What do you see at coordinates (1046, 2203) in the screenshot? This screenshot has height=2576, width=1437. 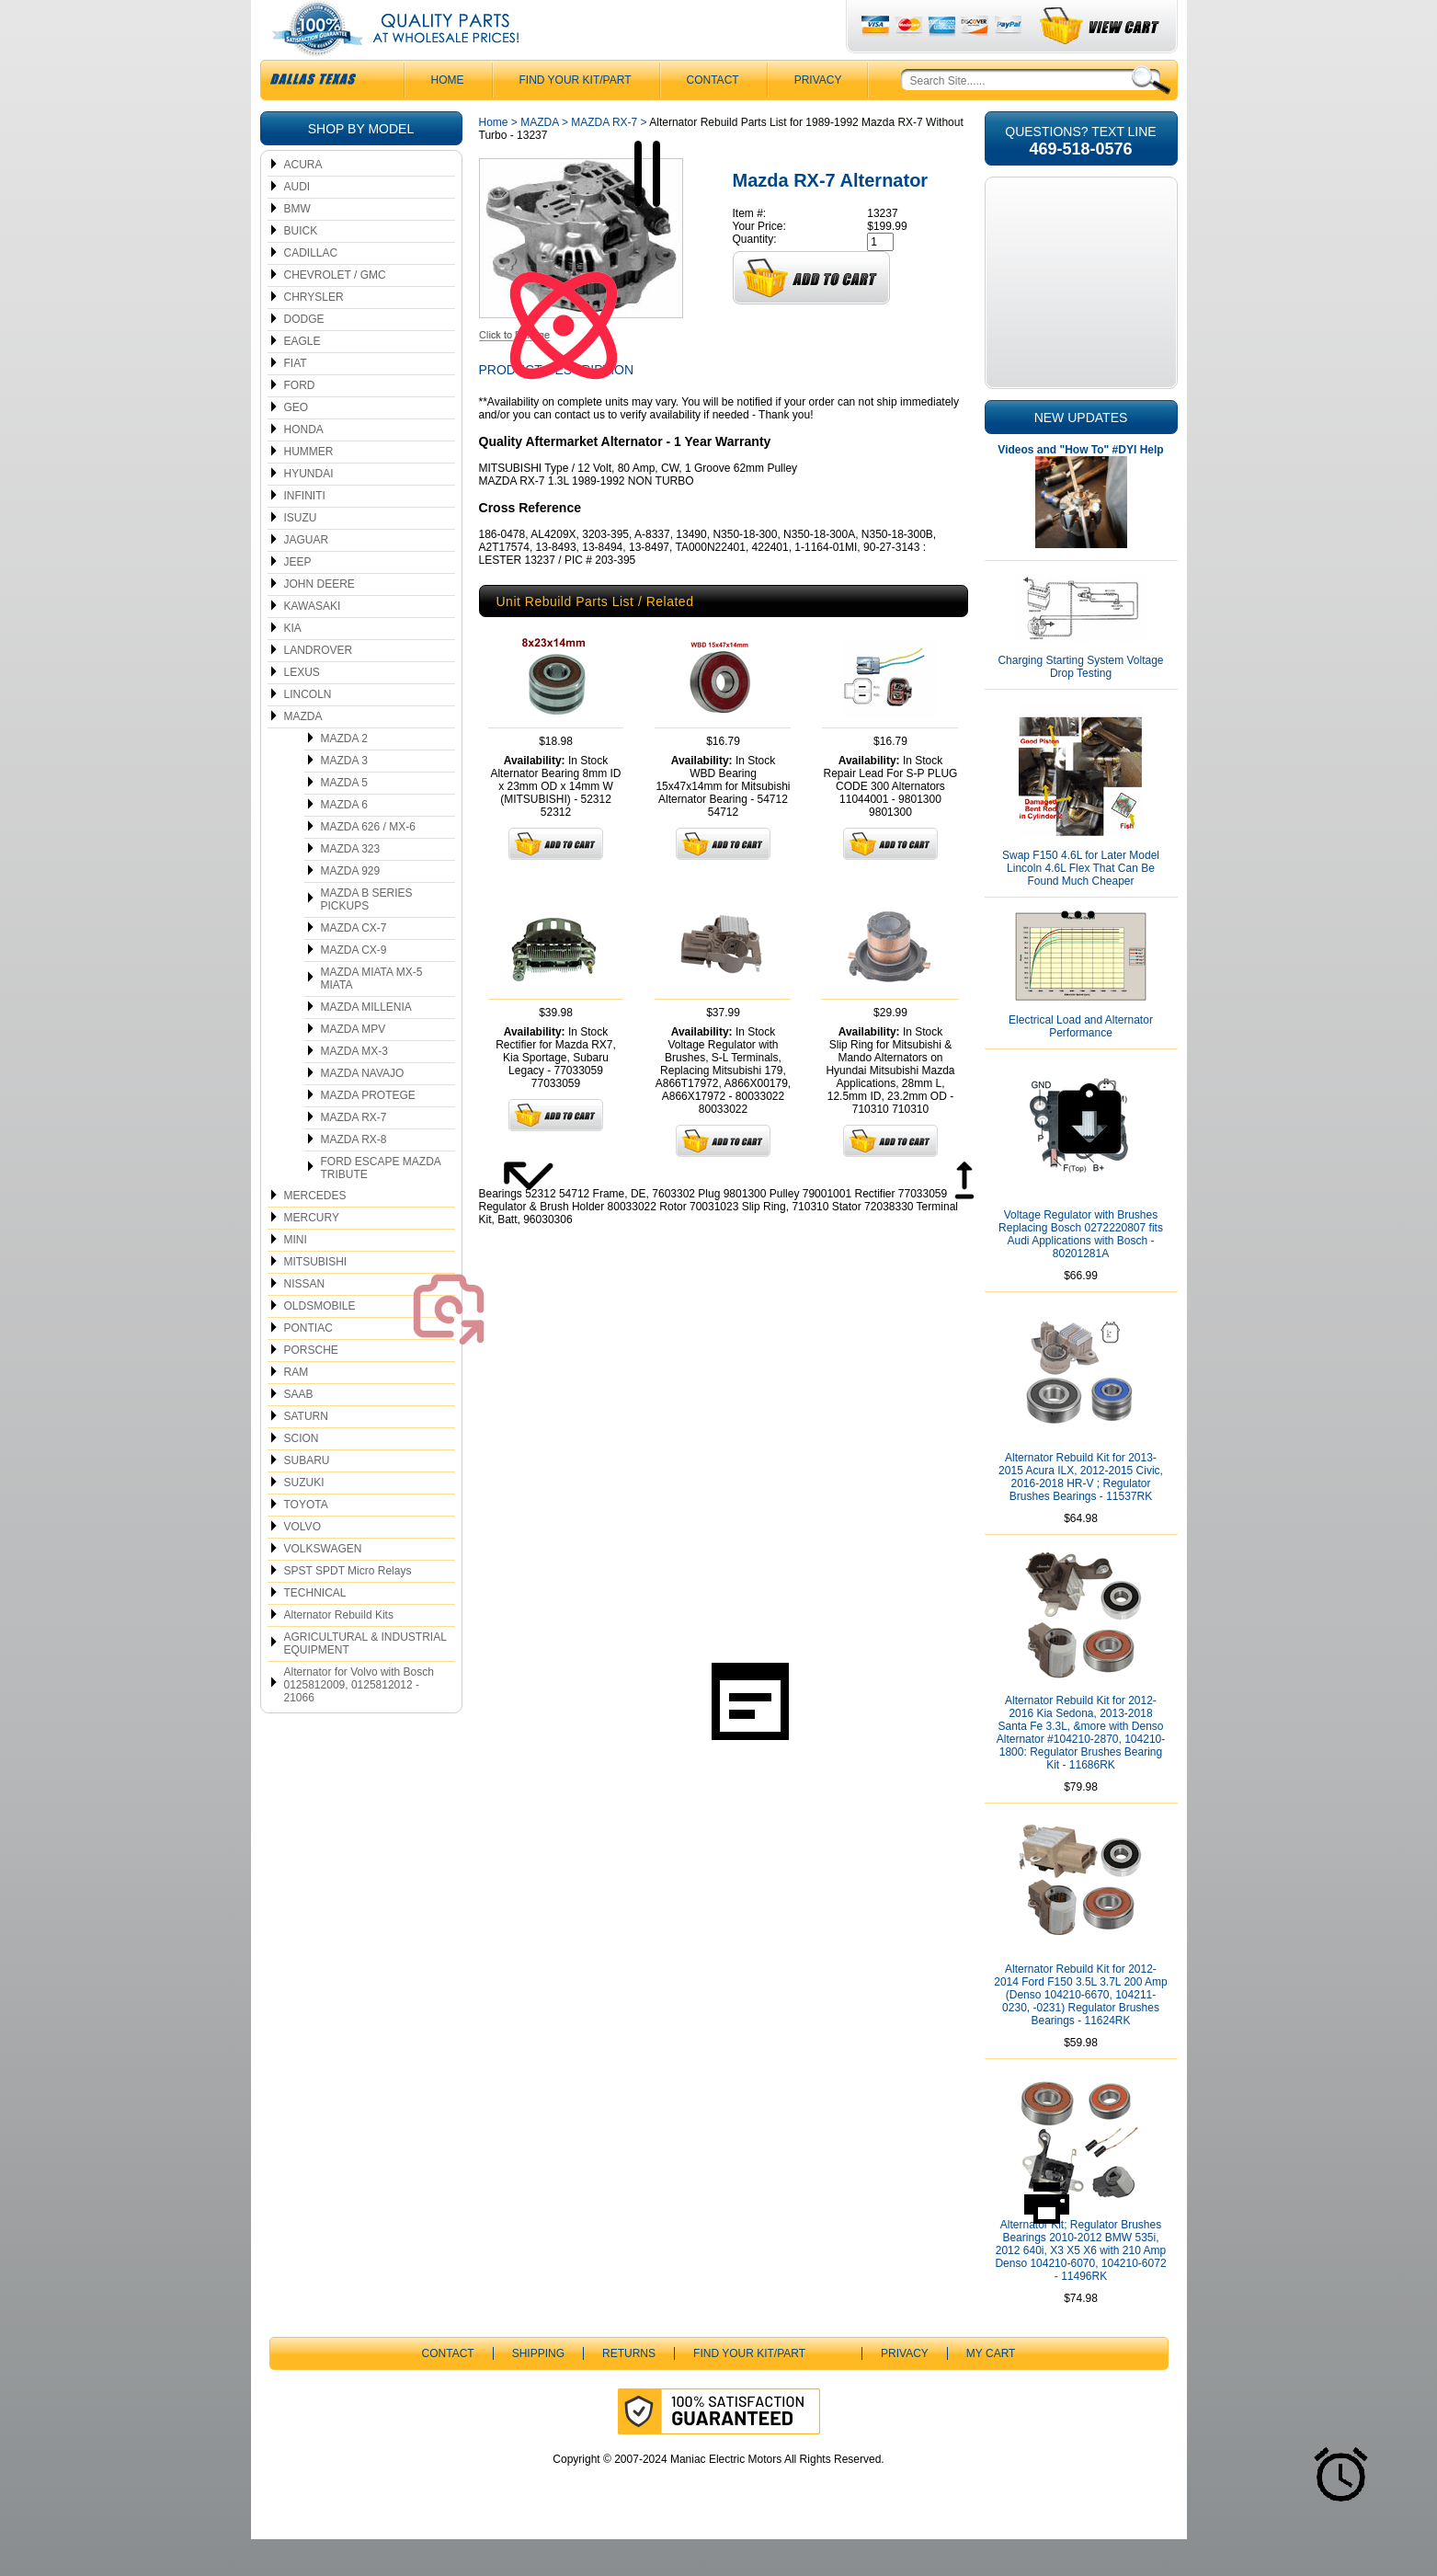 I see `print this document` at bounding box center [1046, 2203].